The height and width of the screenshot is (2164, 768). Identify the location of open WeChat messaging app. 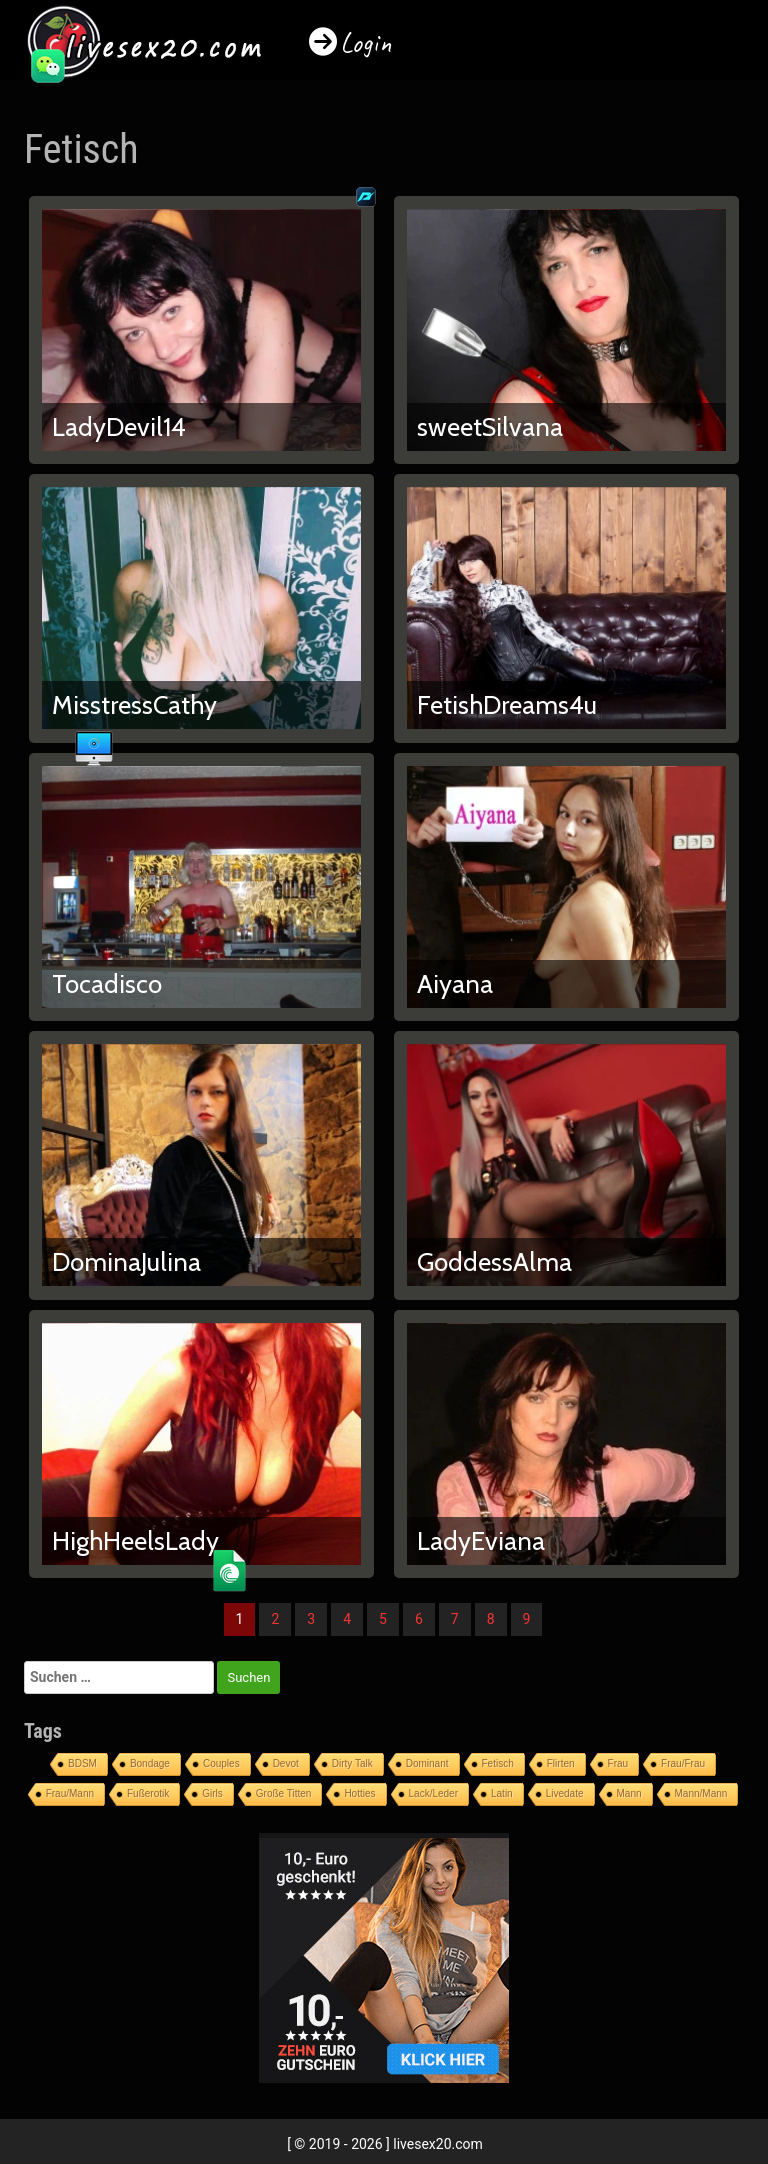
(48, 66).